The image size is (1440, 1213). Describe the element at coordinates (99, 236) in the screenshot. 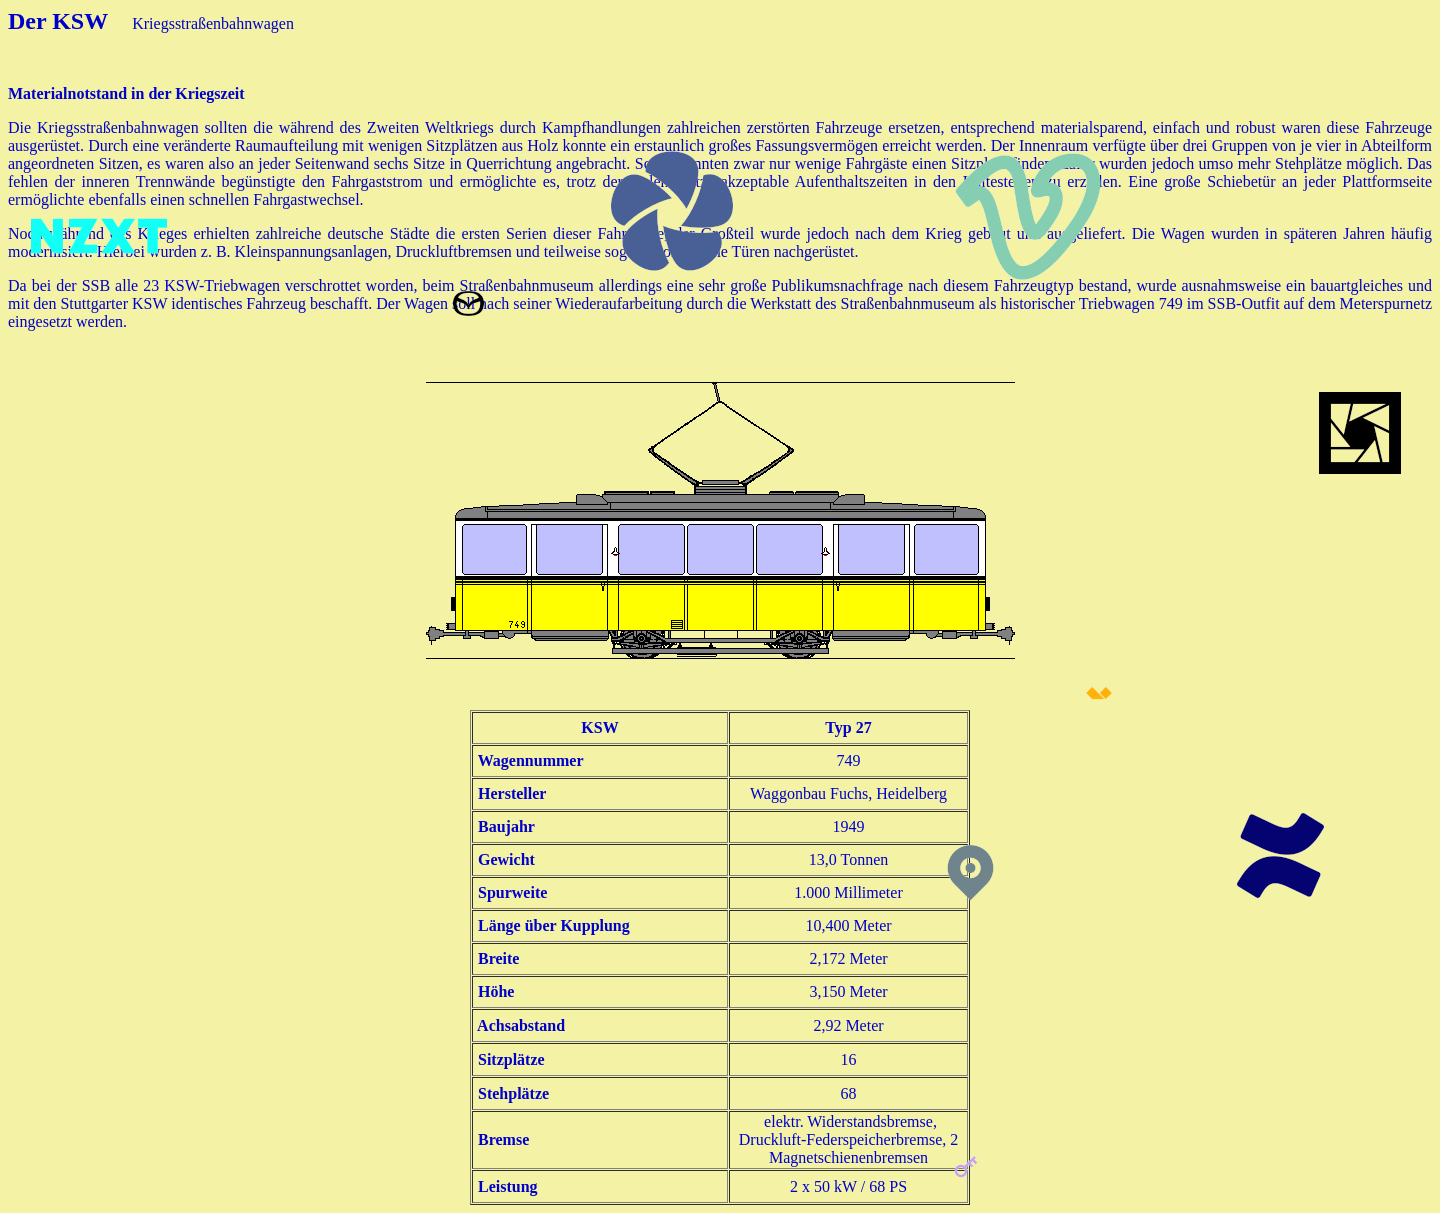

I see `NZXT brand logo` at that location.